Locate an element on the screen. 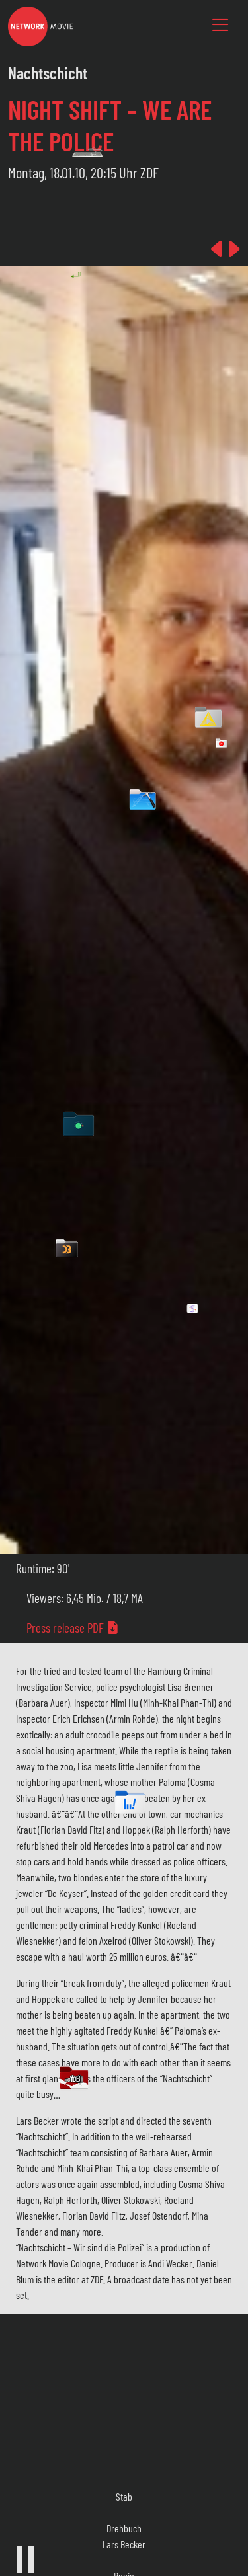 Image resolution: width=248 pixels, height=2576 pixels. open xcode projects folder is located at coordinates (142, 800).